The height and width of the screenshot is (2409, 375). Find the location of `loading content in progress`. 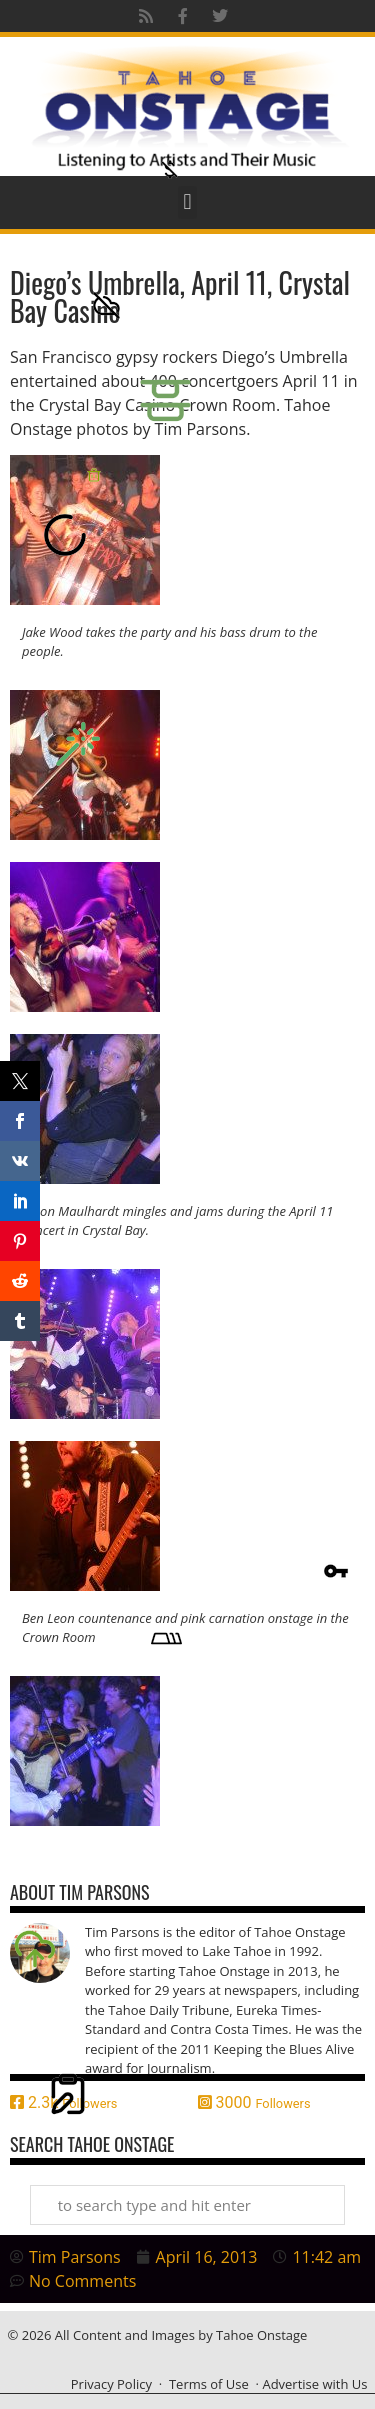

loading content in progress is located at coordinates (65, 535).